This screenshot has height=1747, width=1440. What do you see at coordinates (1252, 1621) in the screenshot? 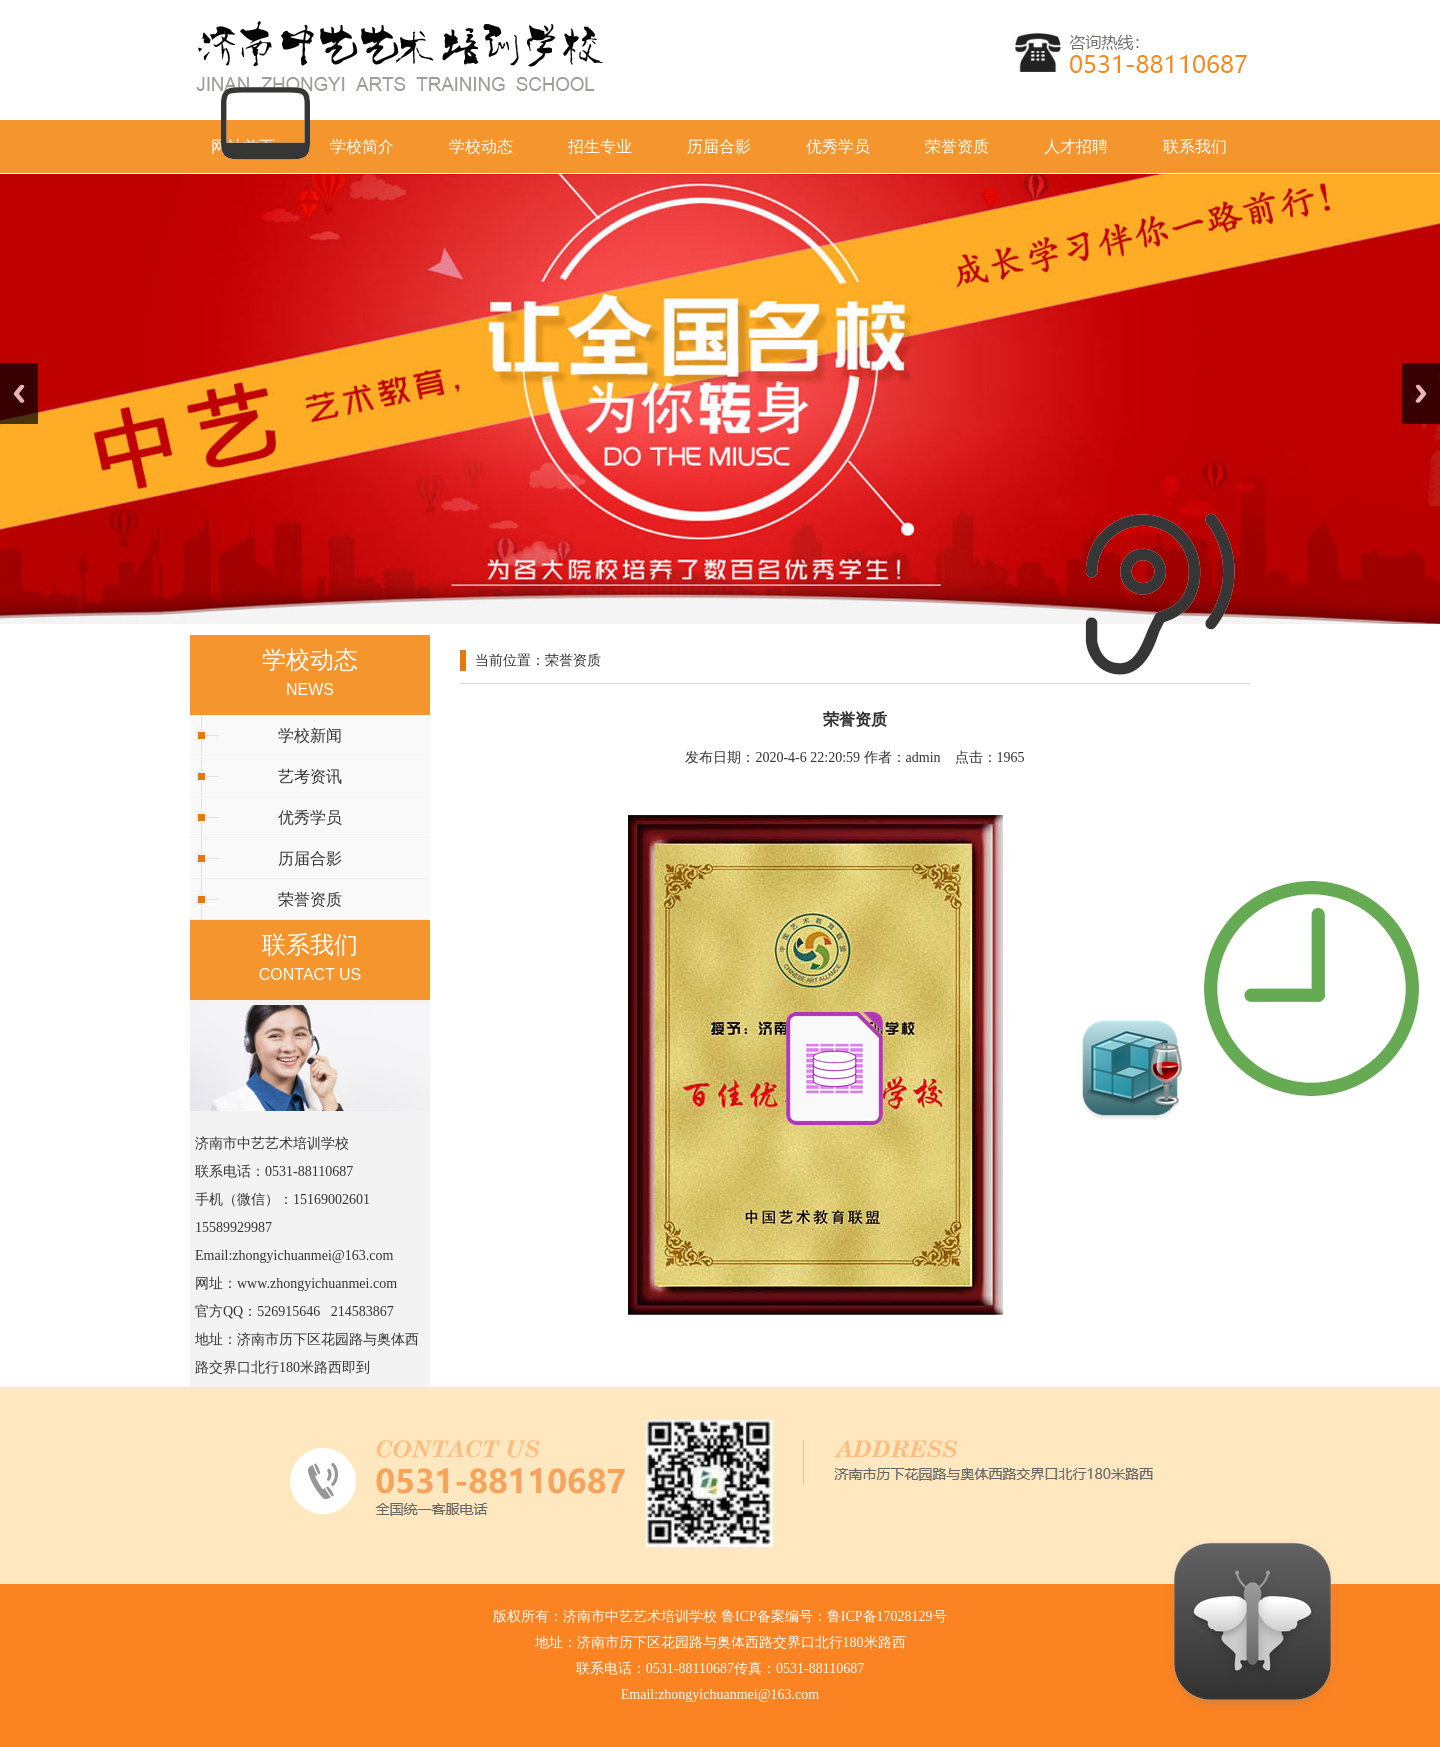
I see `open qmmp audio player` at bounding box center [1252, 1621].